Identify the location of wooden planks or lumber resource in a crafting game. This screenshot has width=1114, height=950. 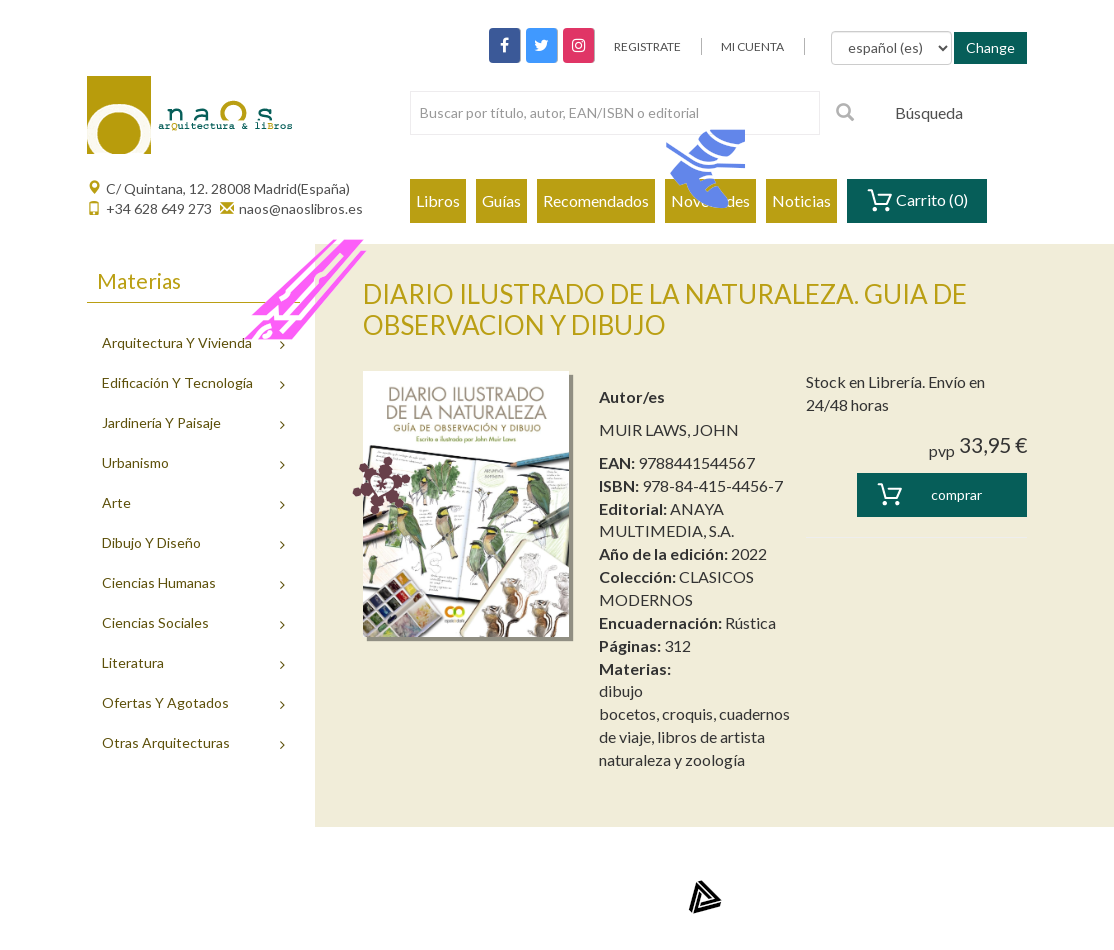
(304, 289).